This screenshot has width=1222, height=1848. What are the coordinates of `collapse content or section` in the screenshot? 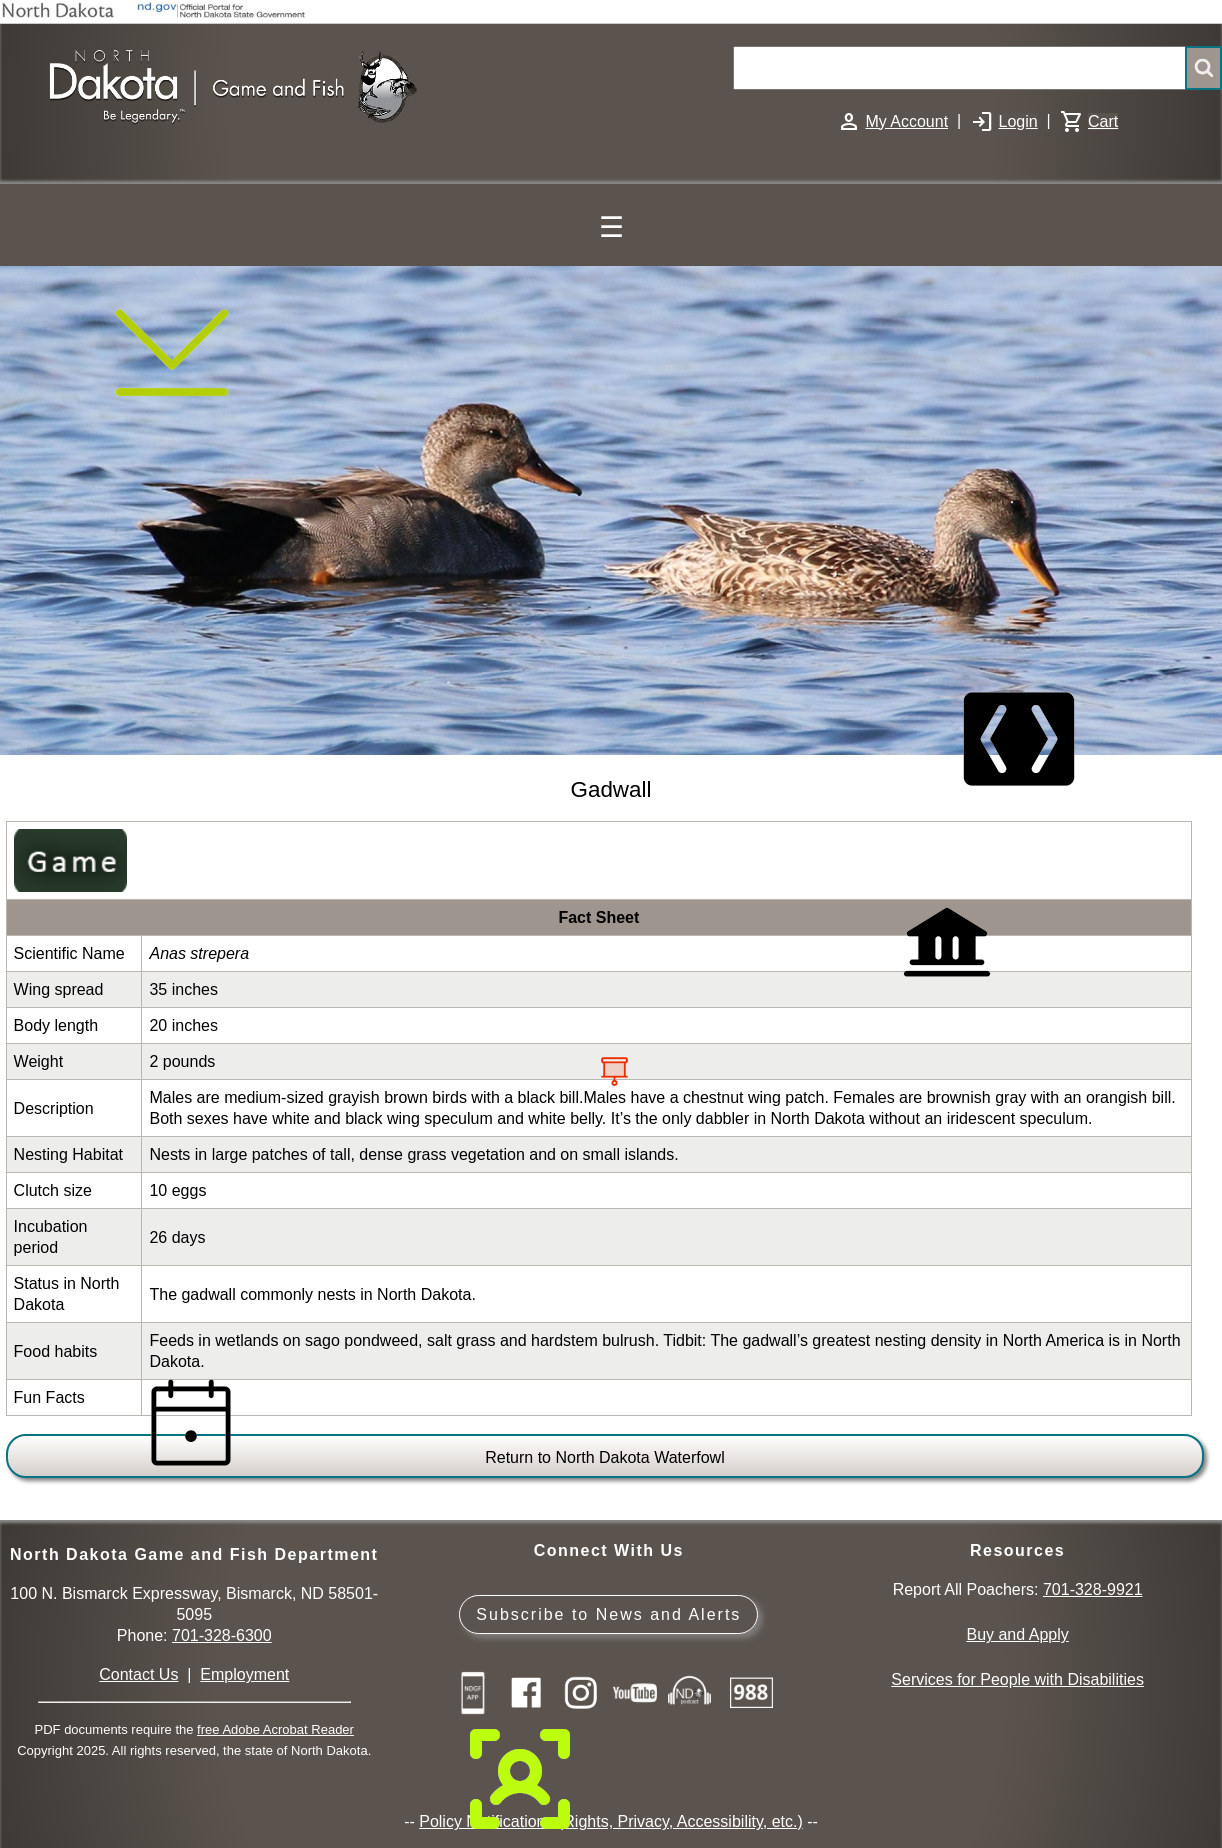 It's located at (172, 350).